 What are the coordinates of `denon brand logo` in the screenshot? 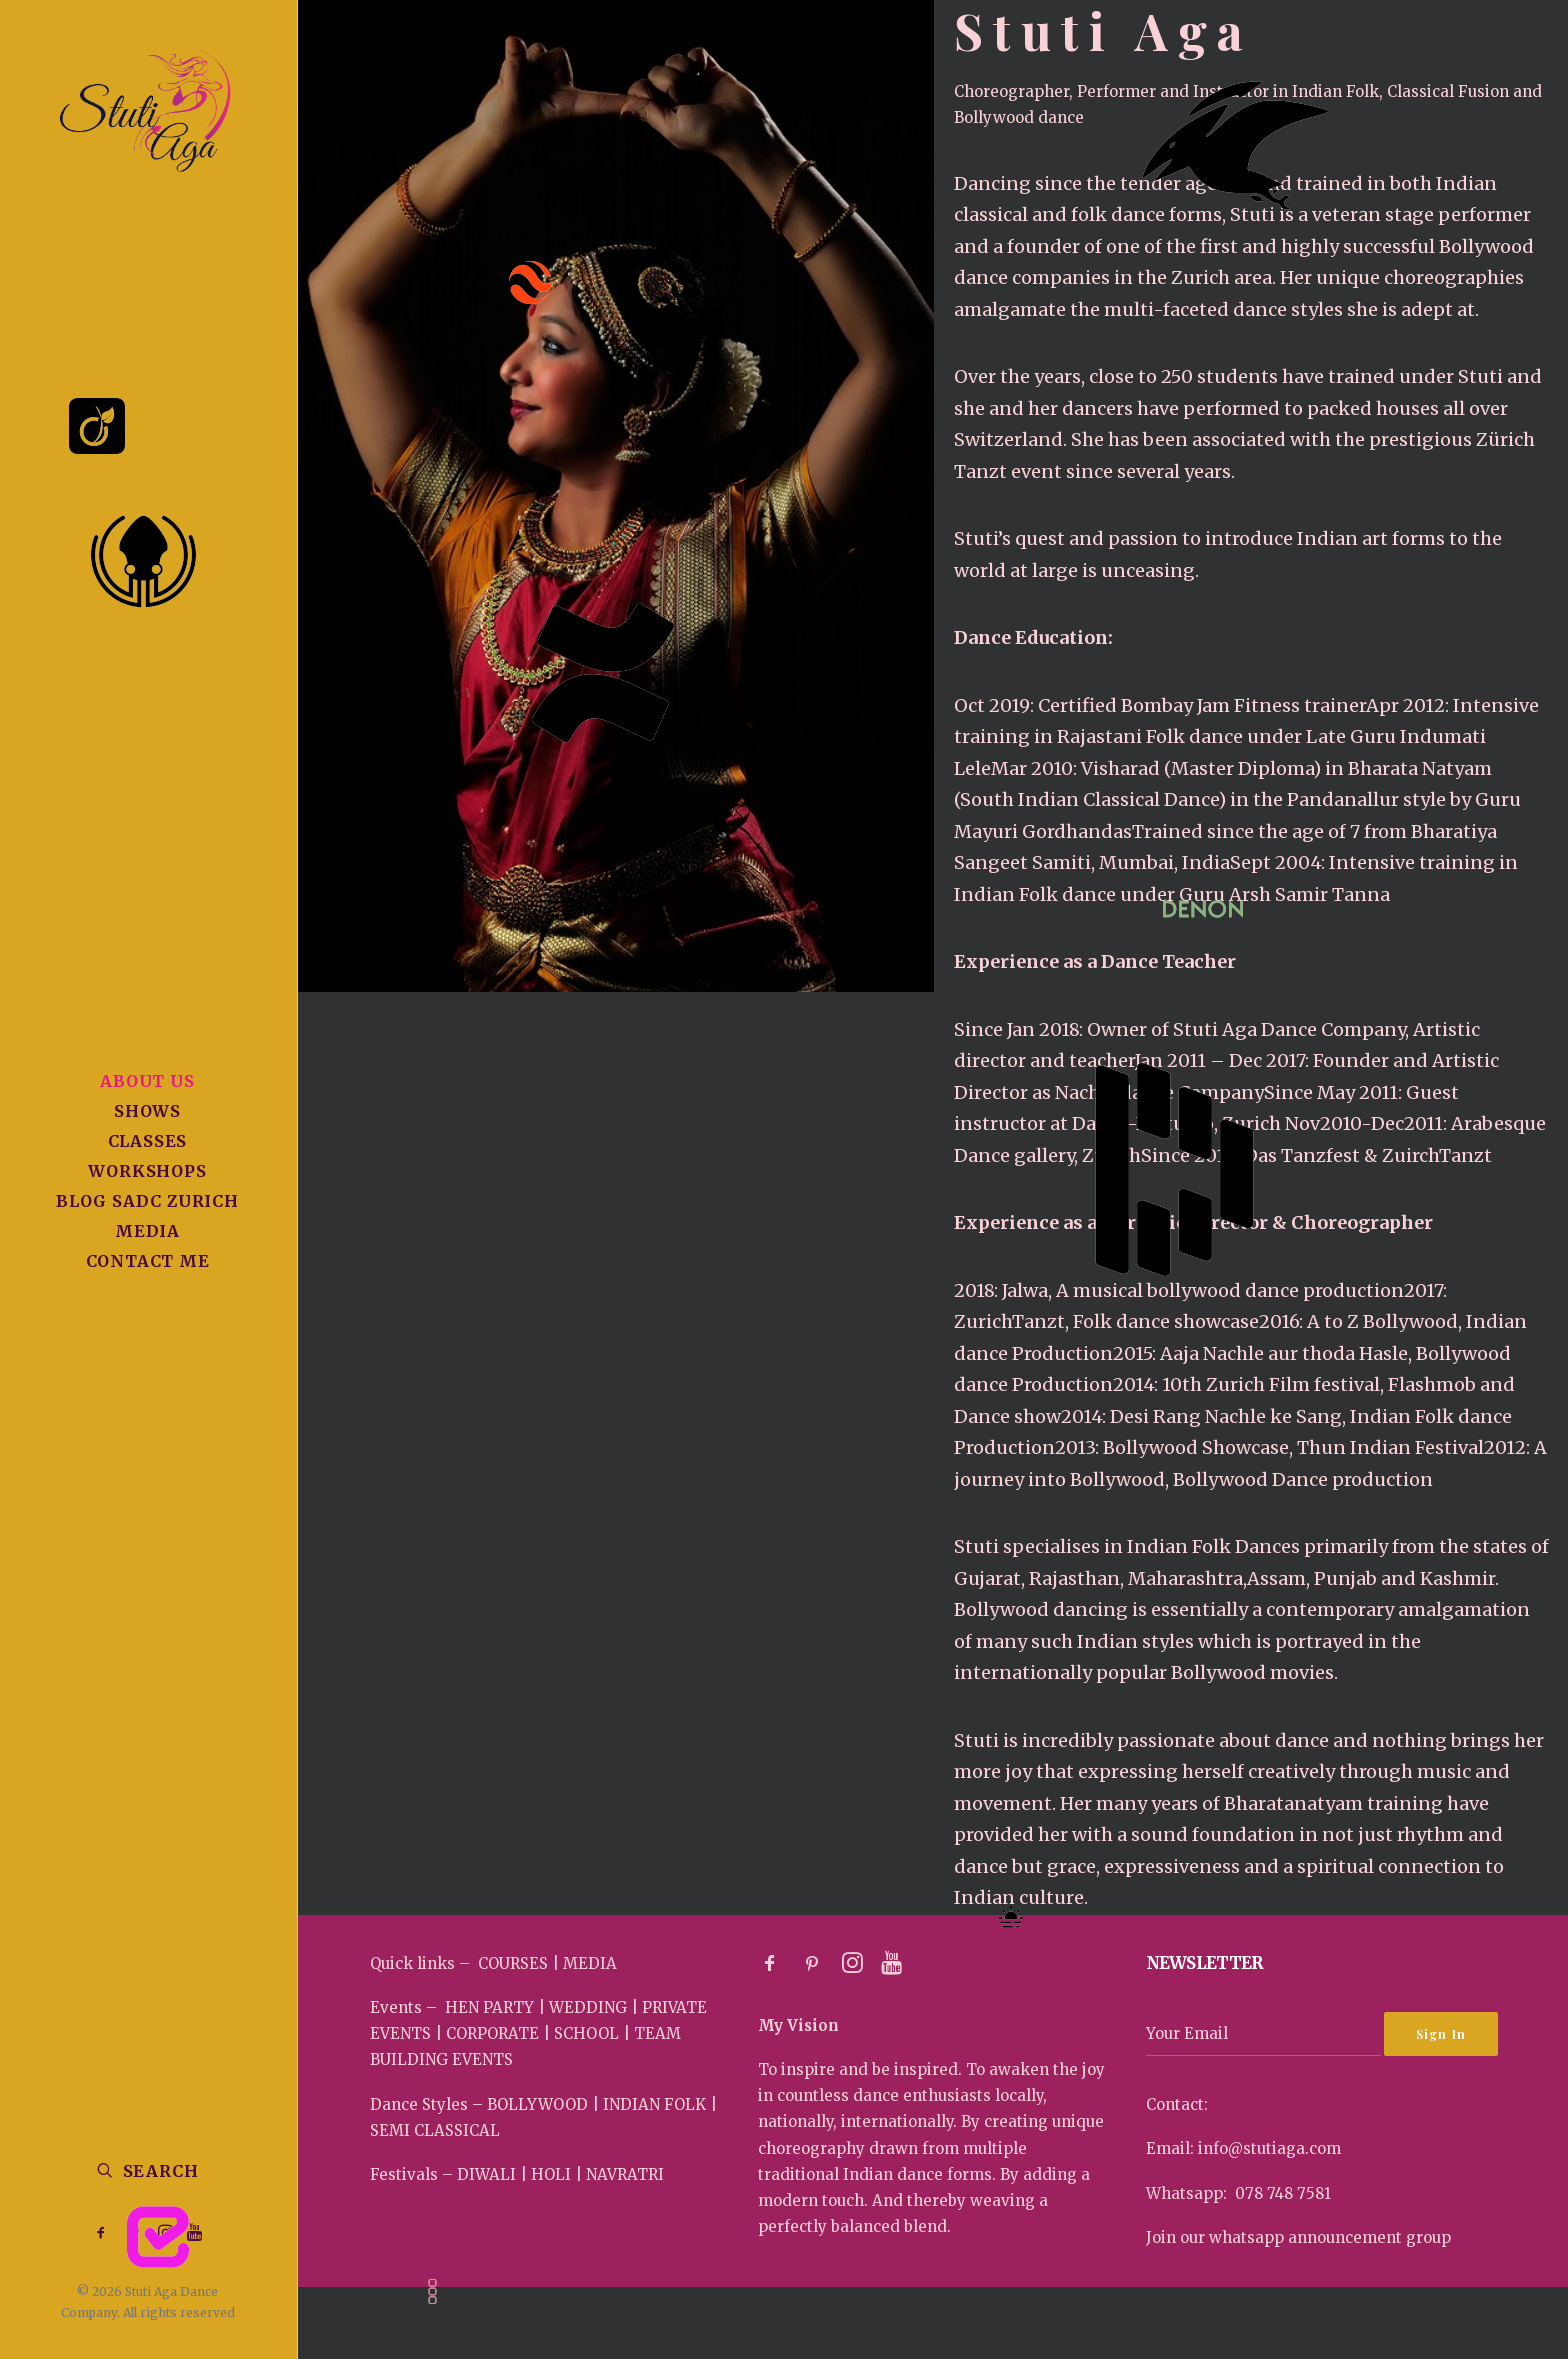 It's located at (1203, 909).